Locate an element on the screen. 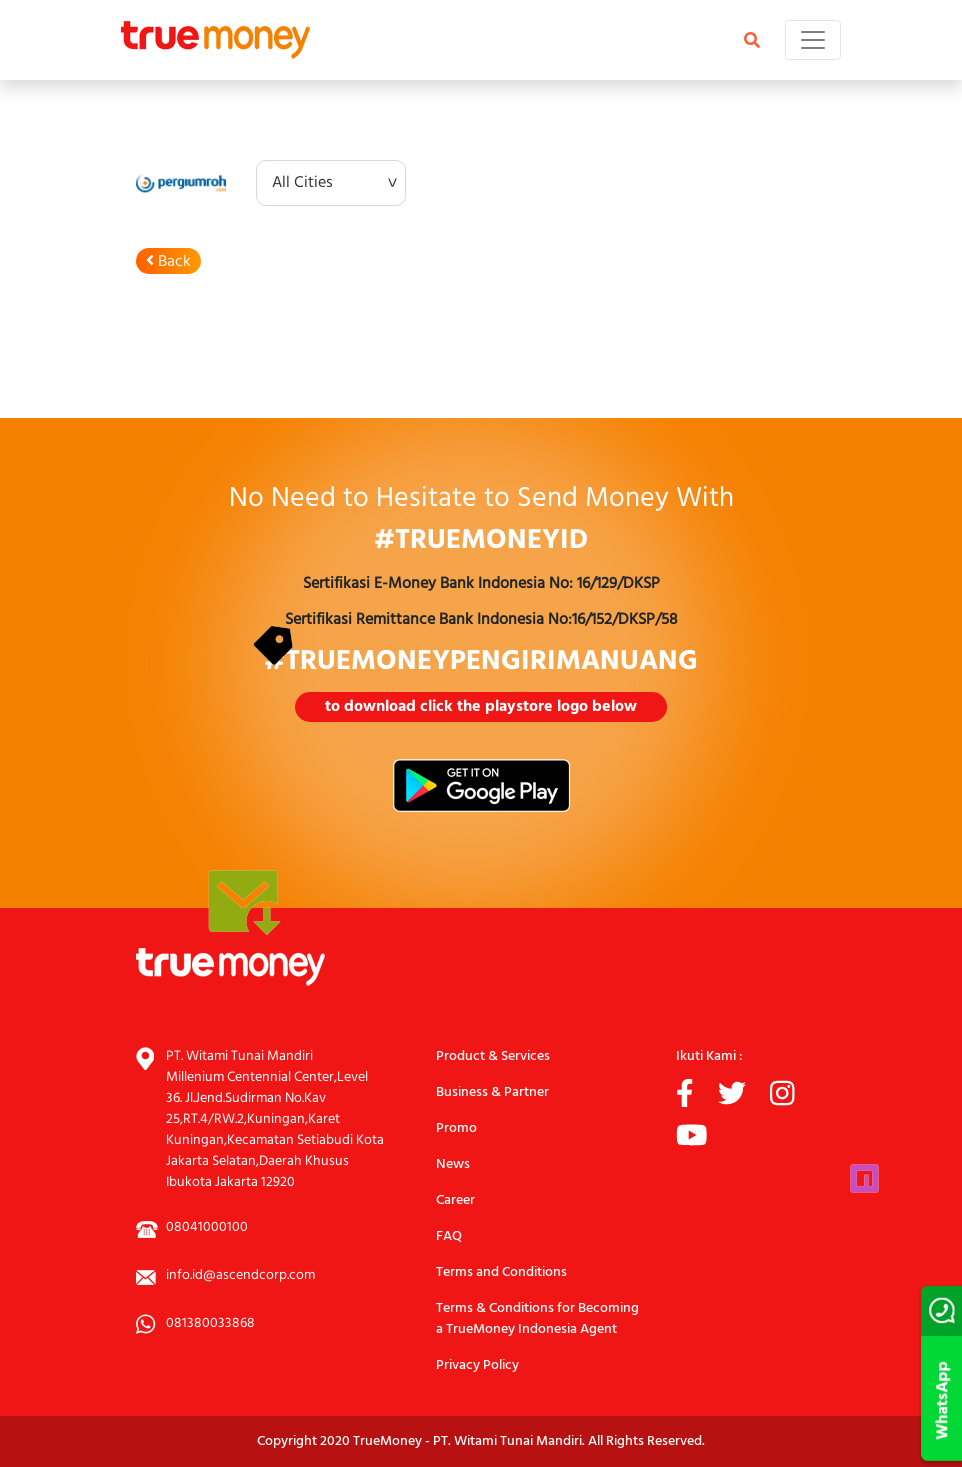 This screenshot has width=962, height=1467. view price or discount tag is located at coordinates (273, 644).